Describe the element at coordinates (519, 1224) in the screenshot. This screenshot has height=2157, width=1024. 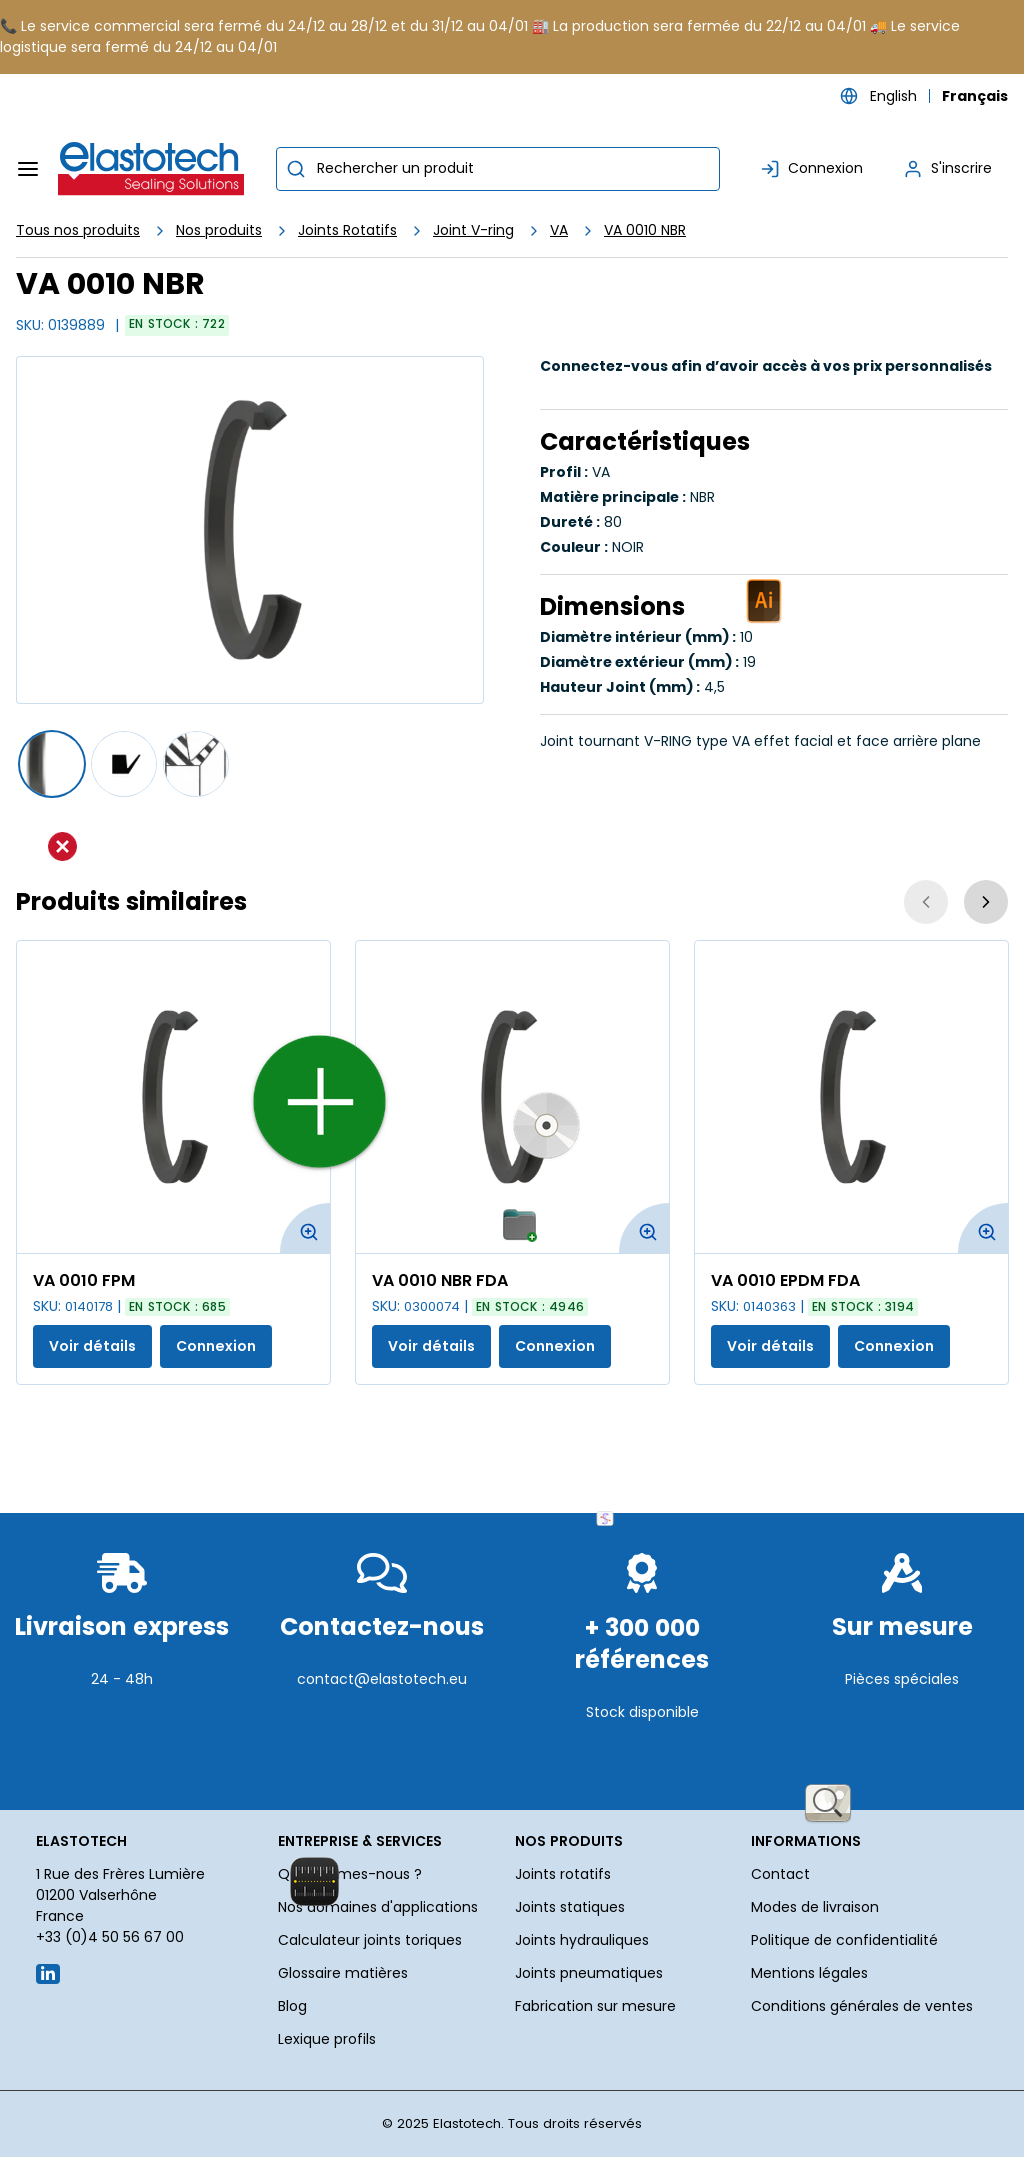
I see `create a new folder` at that location.